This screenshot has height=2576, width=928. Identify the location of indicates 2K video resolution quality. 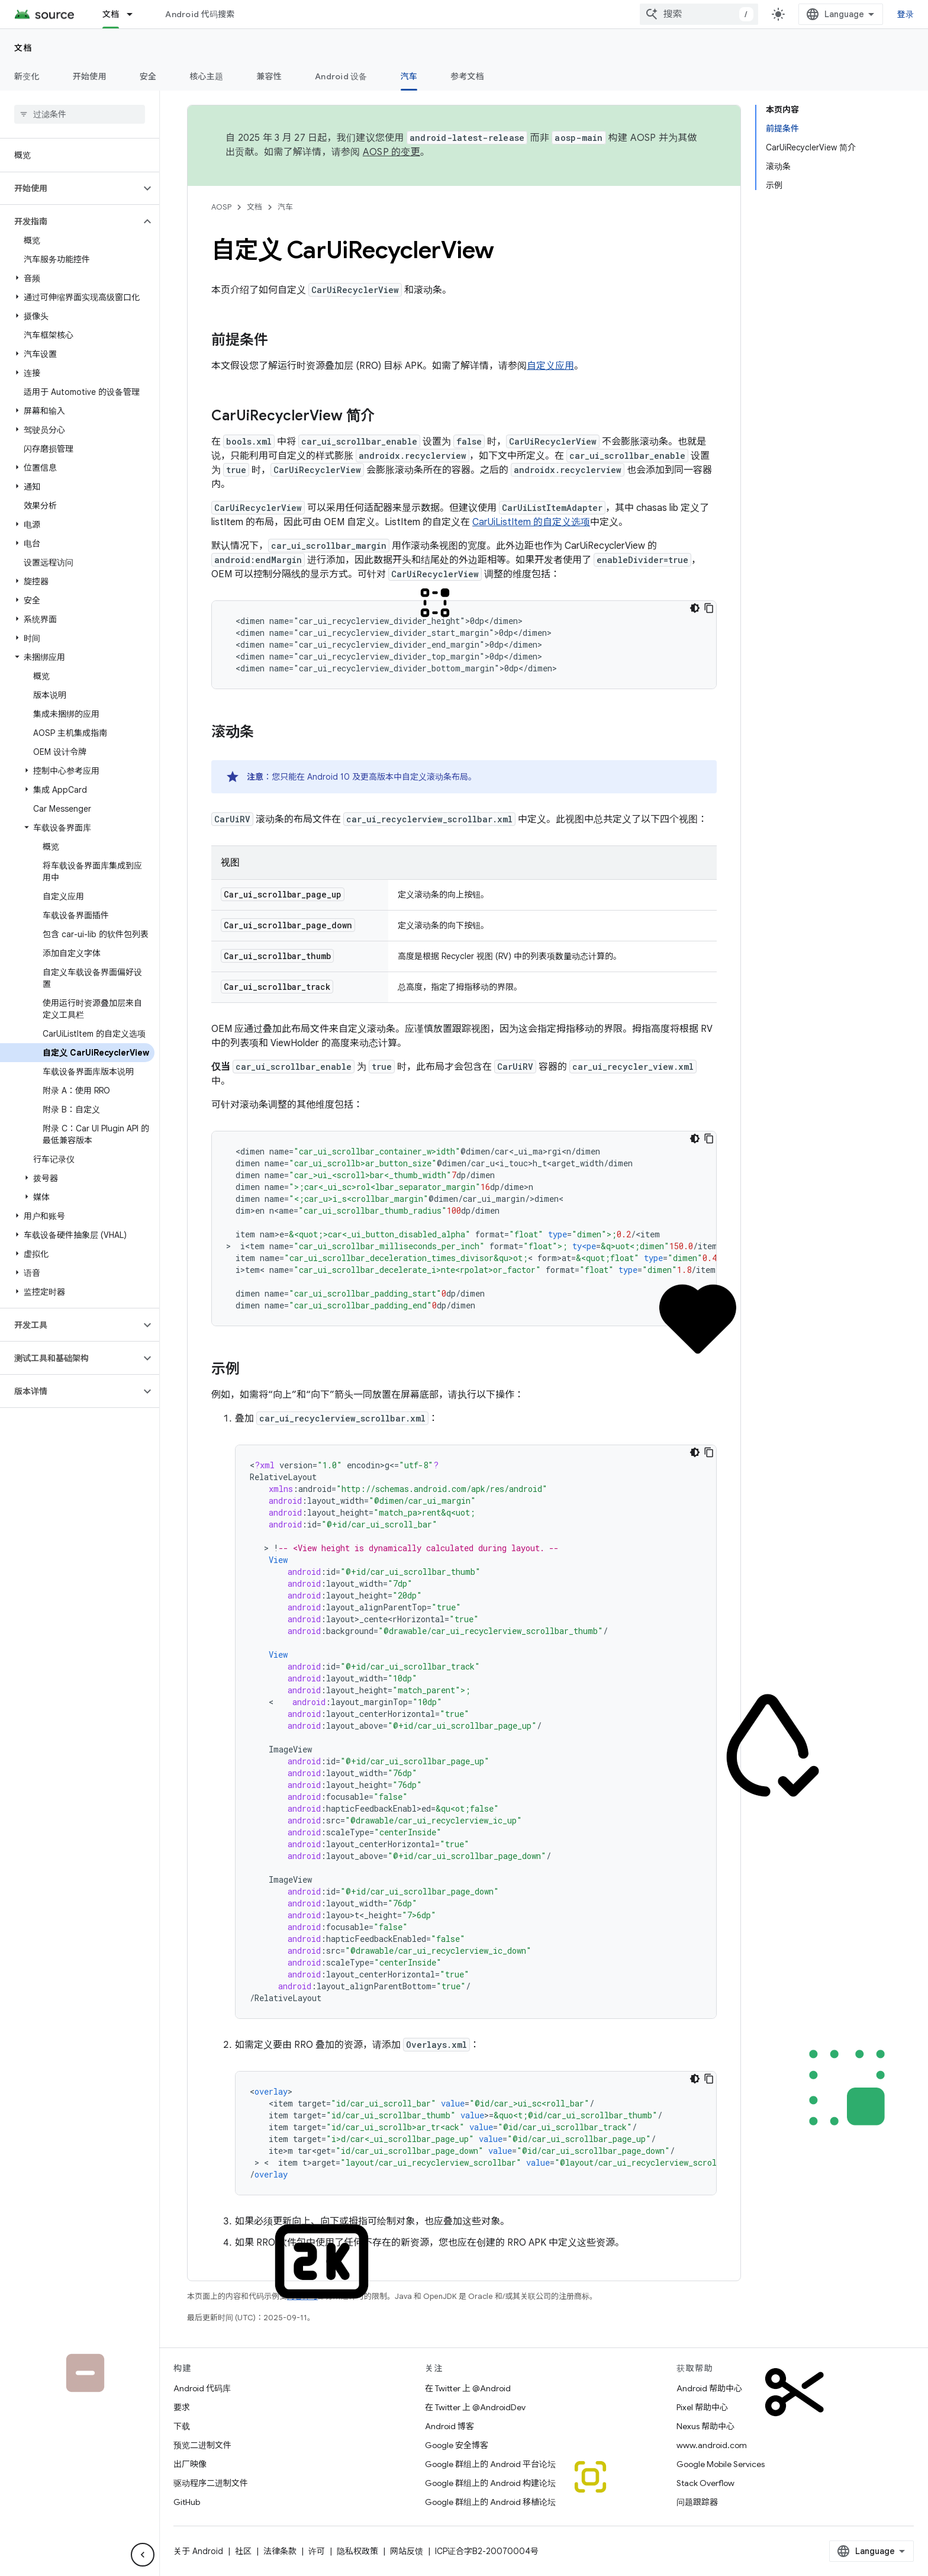
(321, 2261).